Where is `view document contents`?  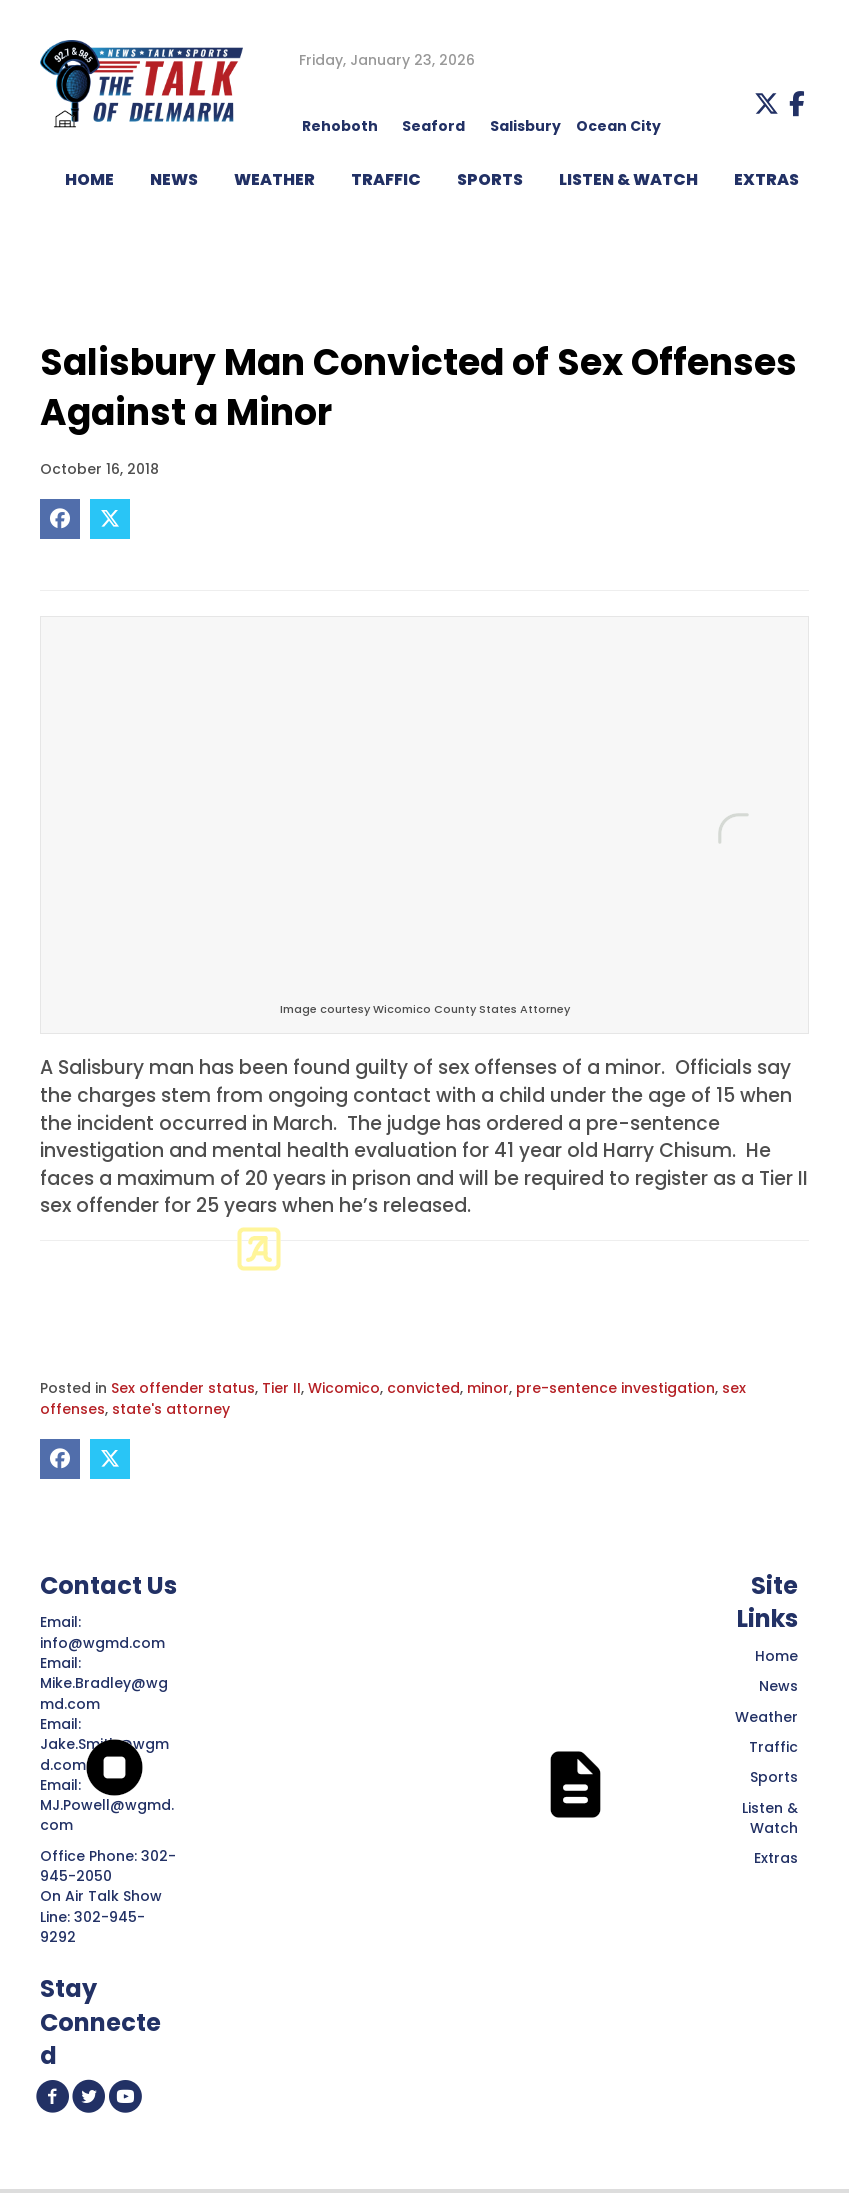
view document contents is located at coordinates (575, 1784).